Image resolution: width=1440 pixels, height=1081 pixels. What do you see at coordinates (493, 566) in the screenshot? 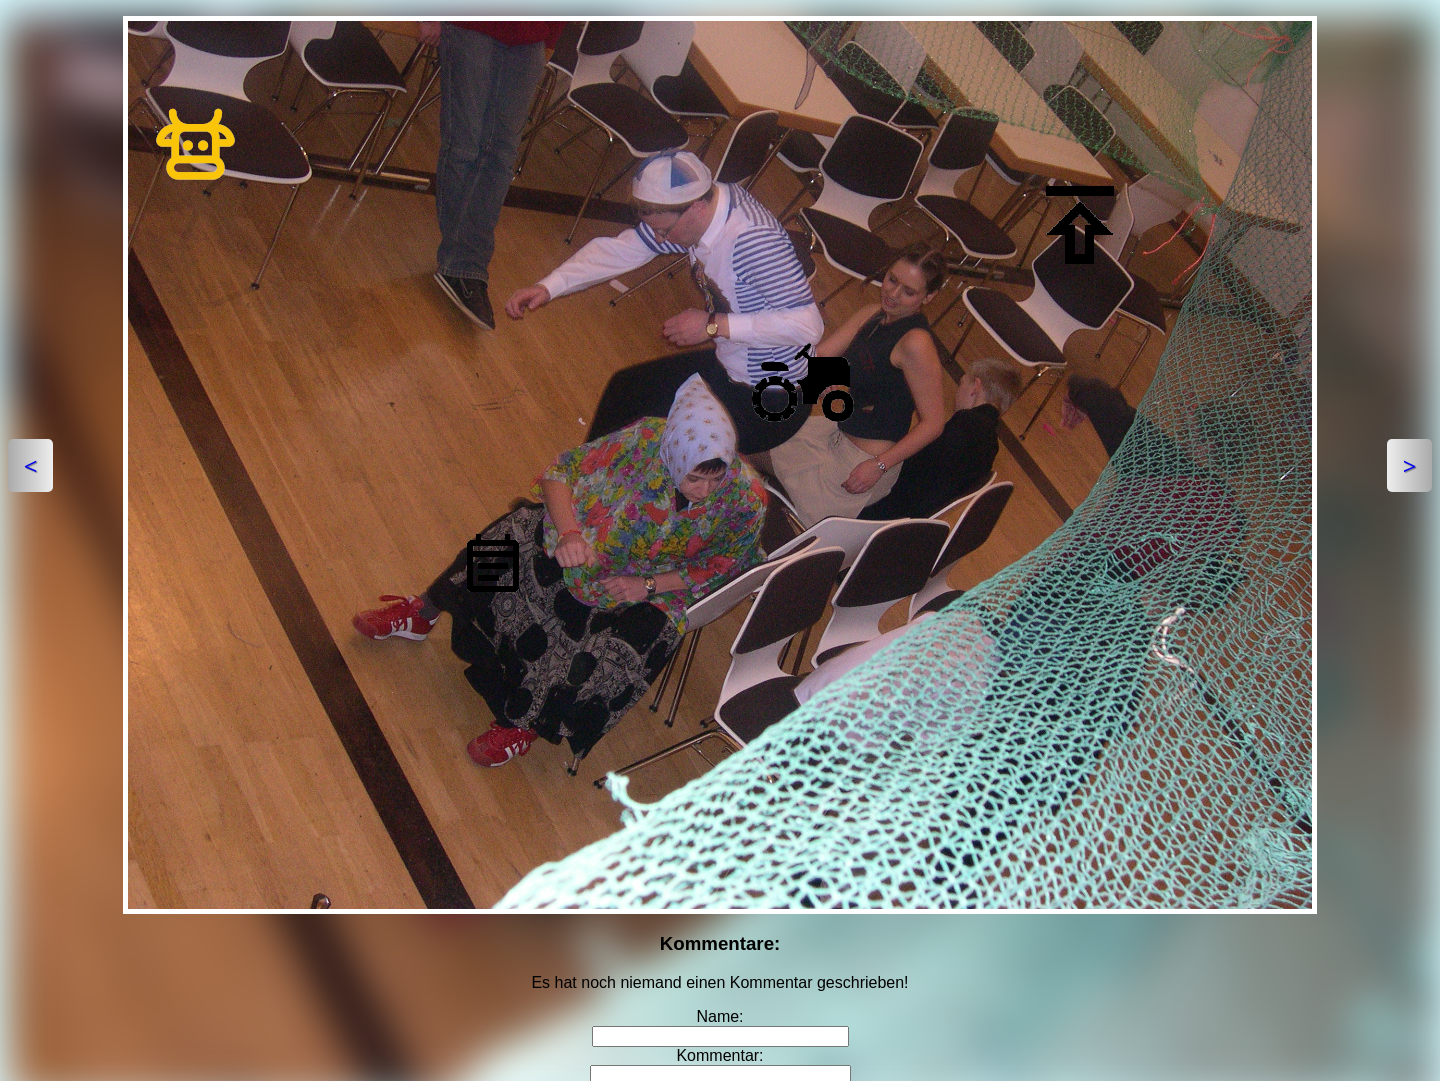
I see `view event details or notes` at bounding box center [493, 566].